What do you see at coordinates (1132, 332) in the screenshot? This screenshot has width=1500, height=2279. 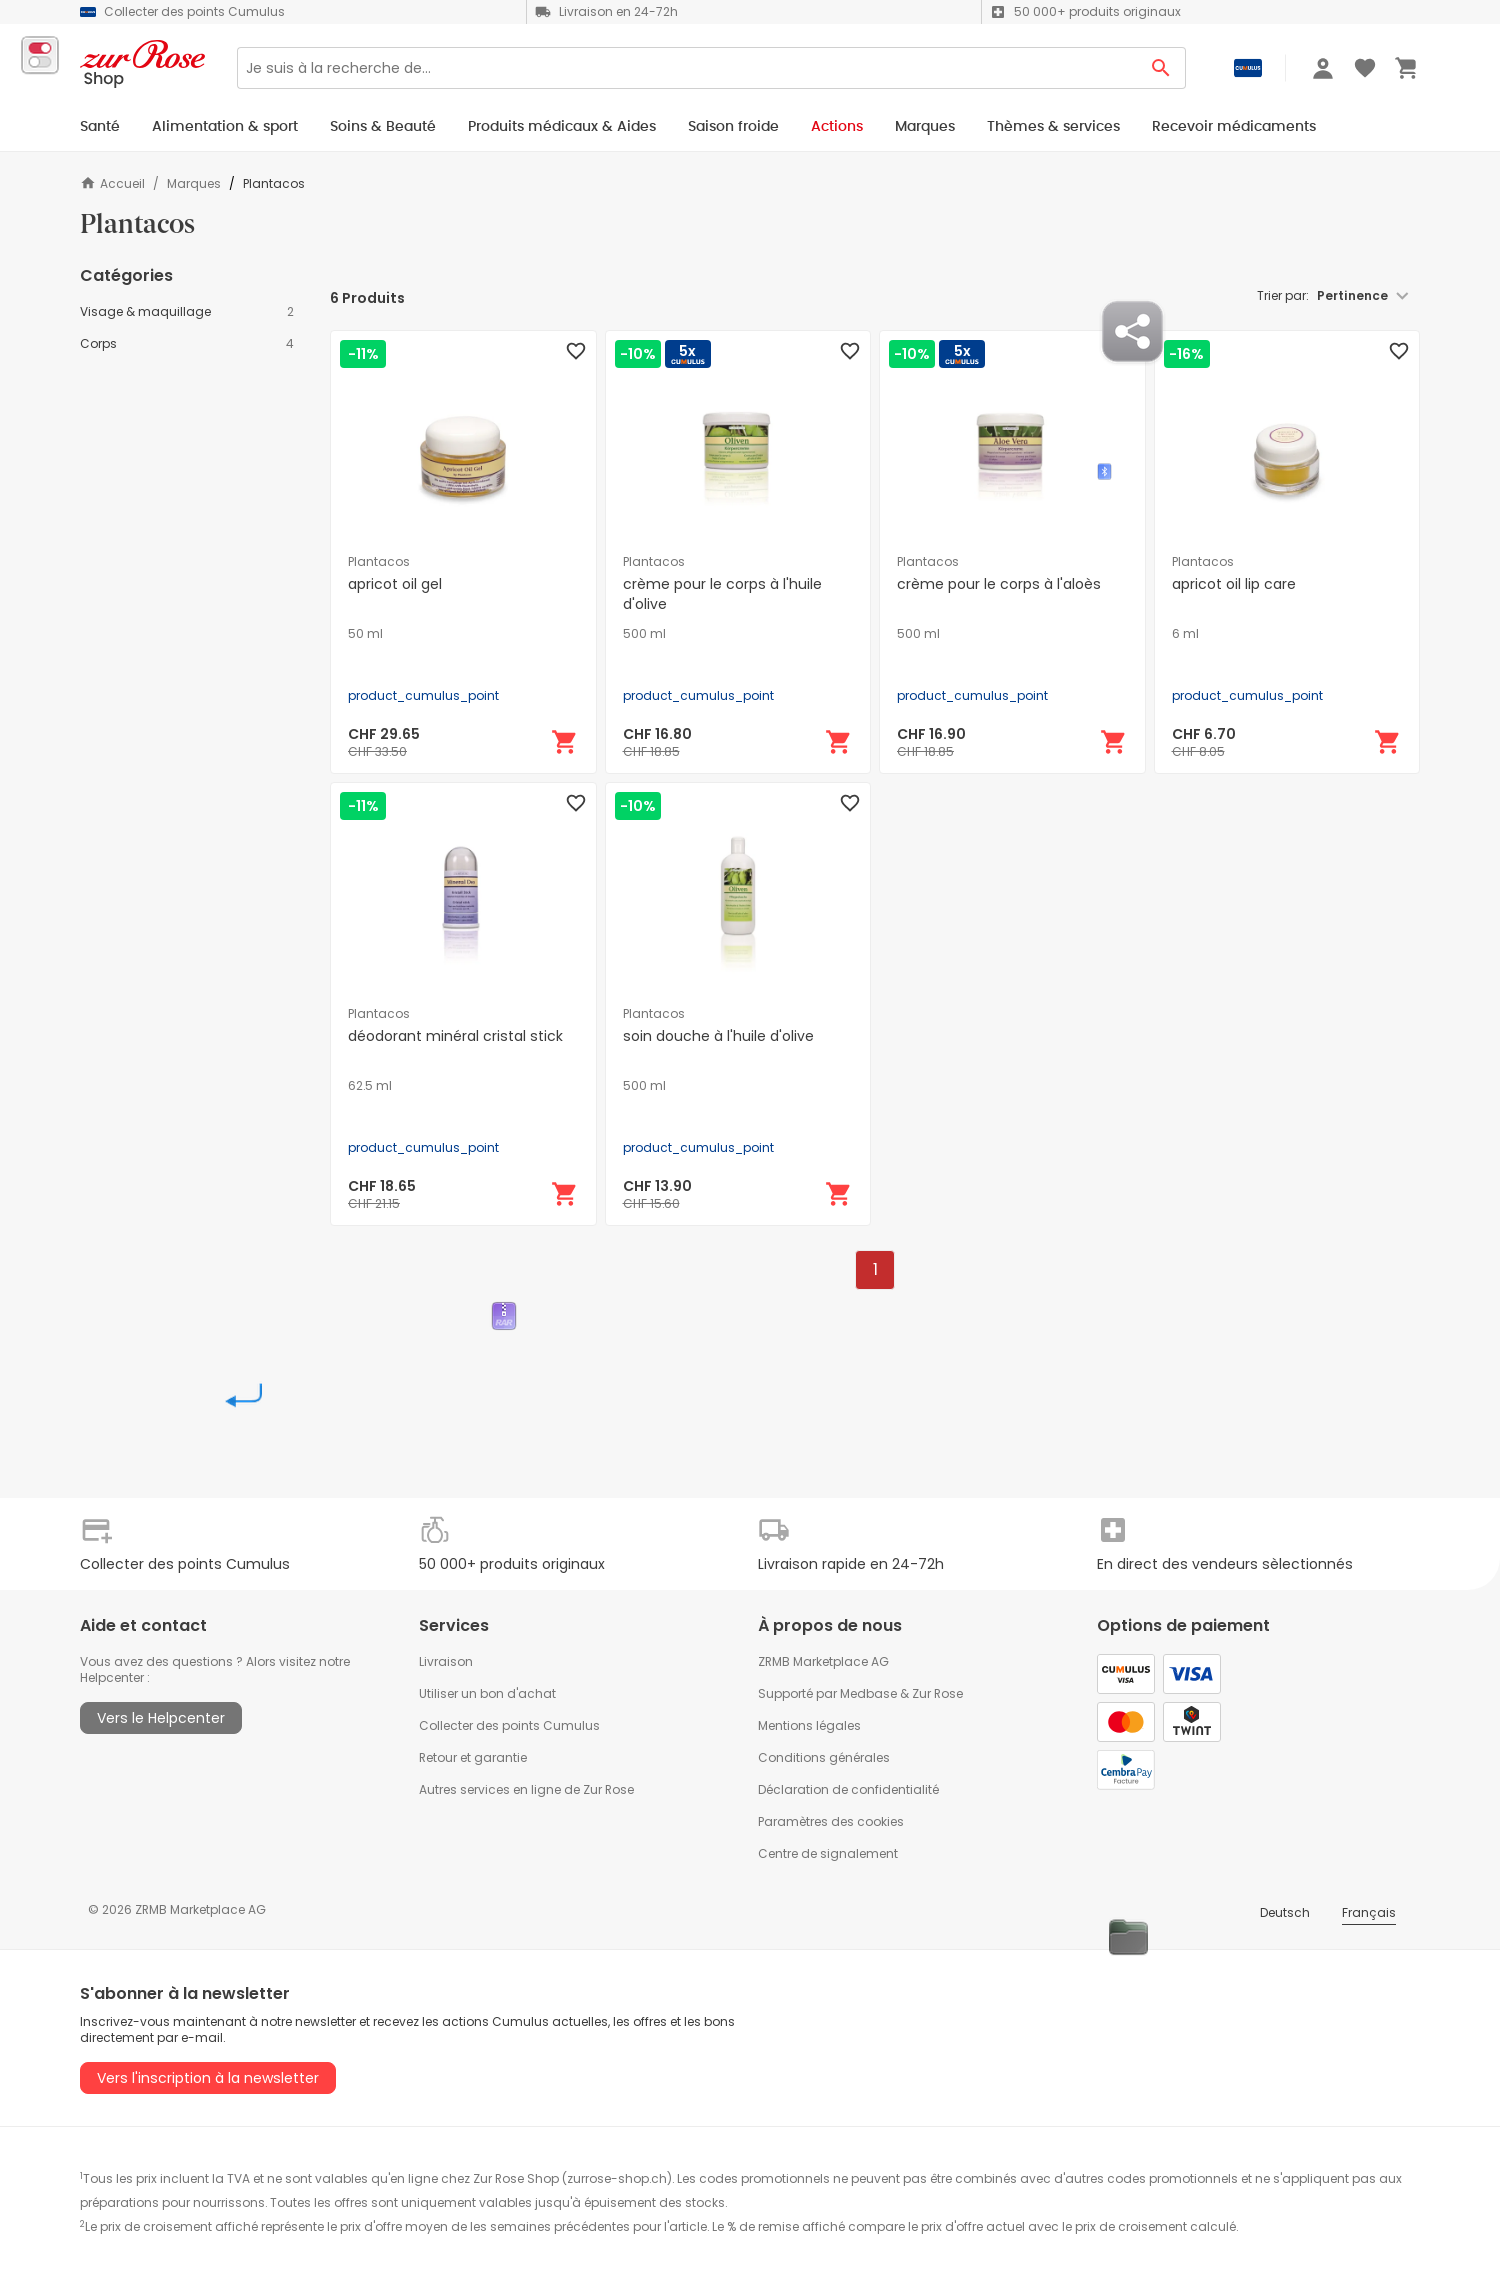 I see `access sharing and network preferences` at bounding box center [1132, 332].